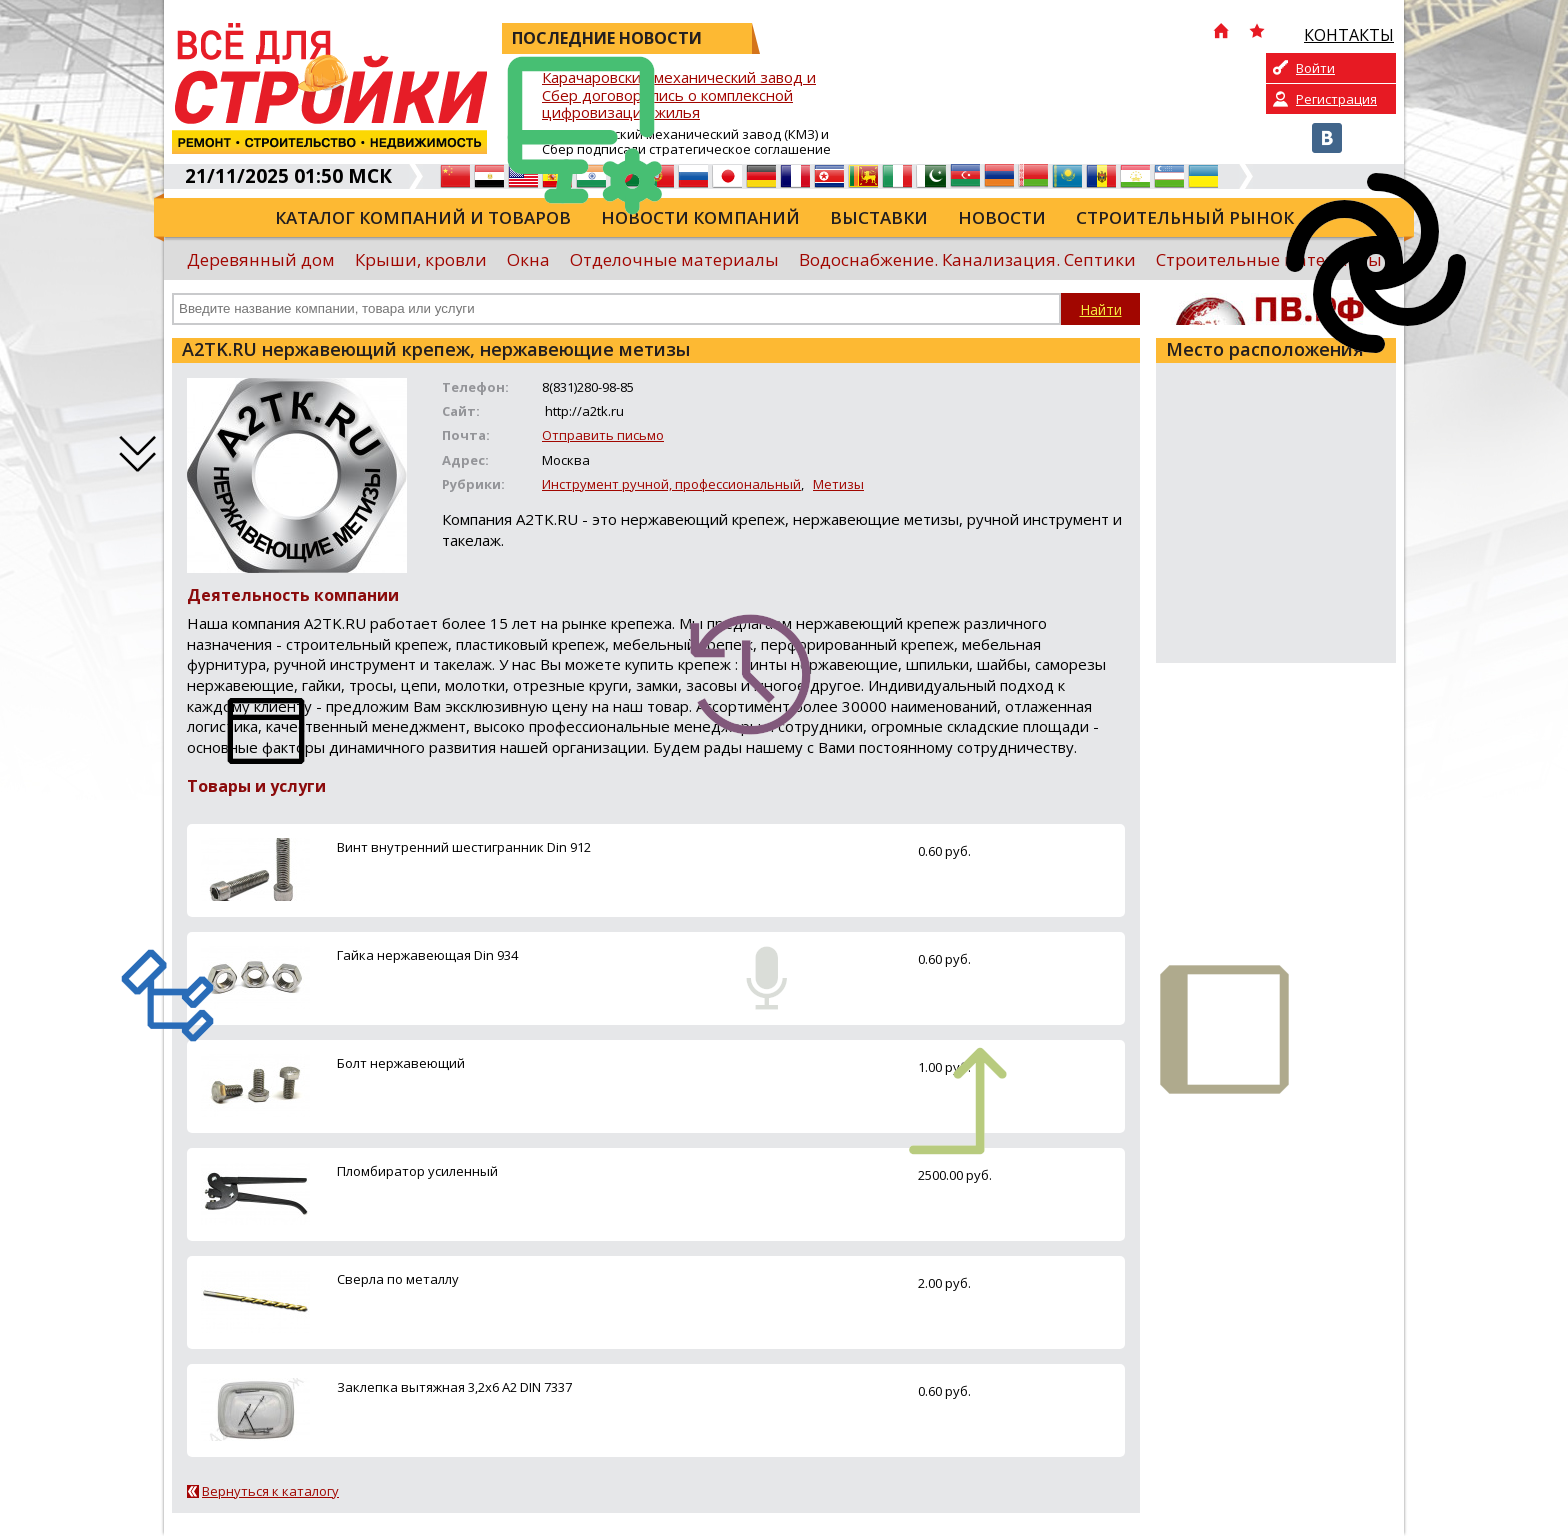  Describe the element at coordinates (266, 731) in the screenshot. I see `open in a new window` at that location.